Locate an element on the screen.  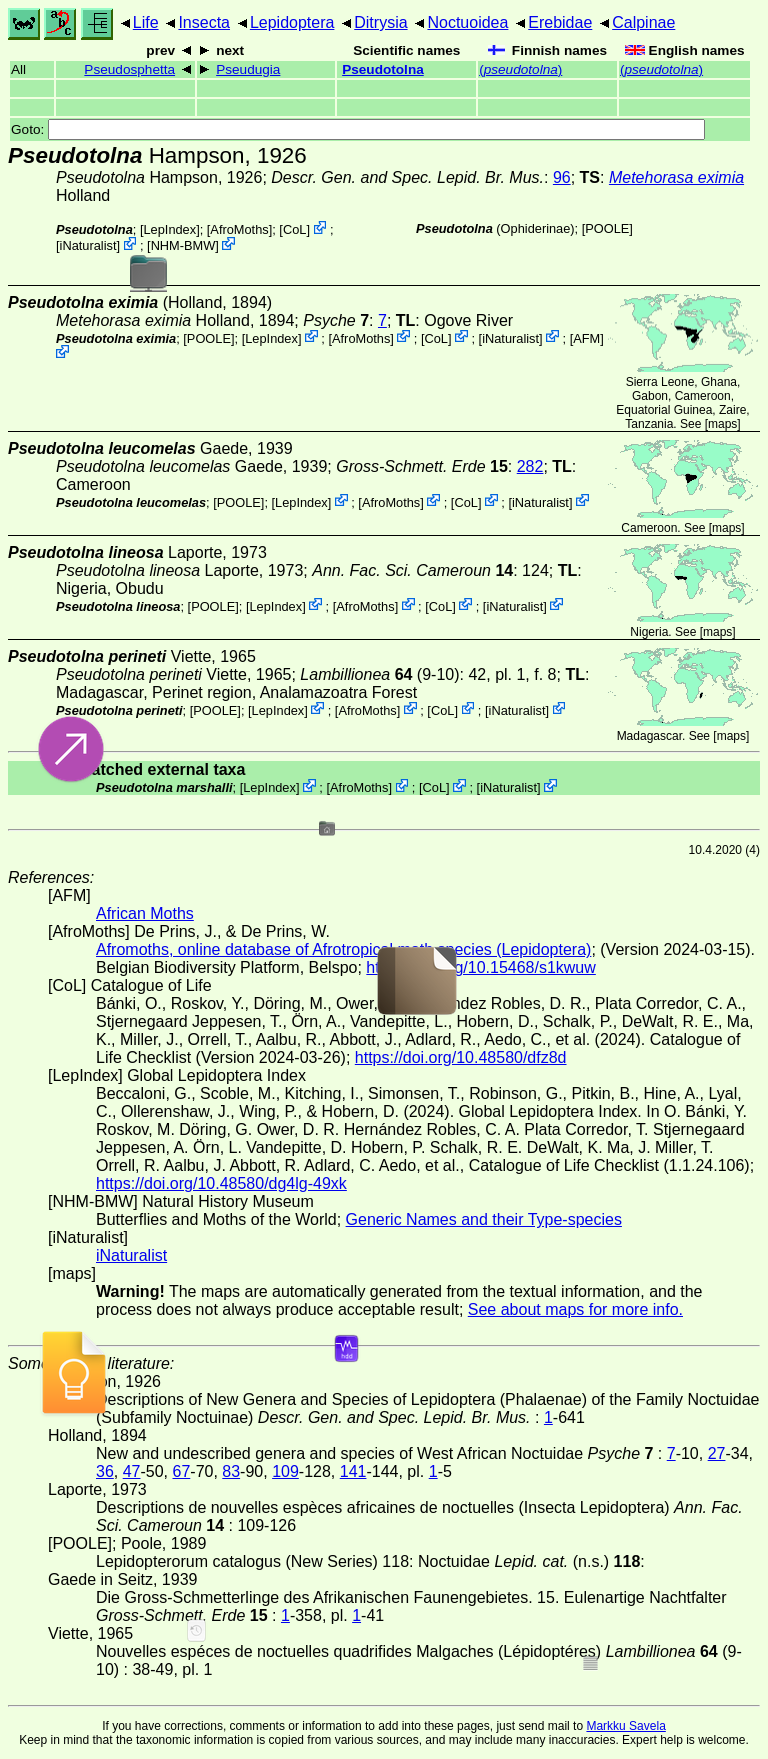
access your home folder is located at coordinates (327, 828).